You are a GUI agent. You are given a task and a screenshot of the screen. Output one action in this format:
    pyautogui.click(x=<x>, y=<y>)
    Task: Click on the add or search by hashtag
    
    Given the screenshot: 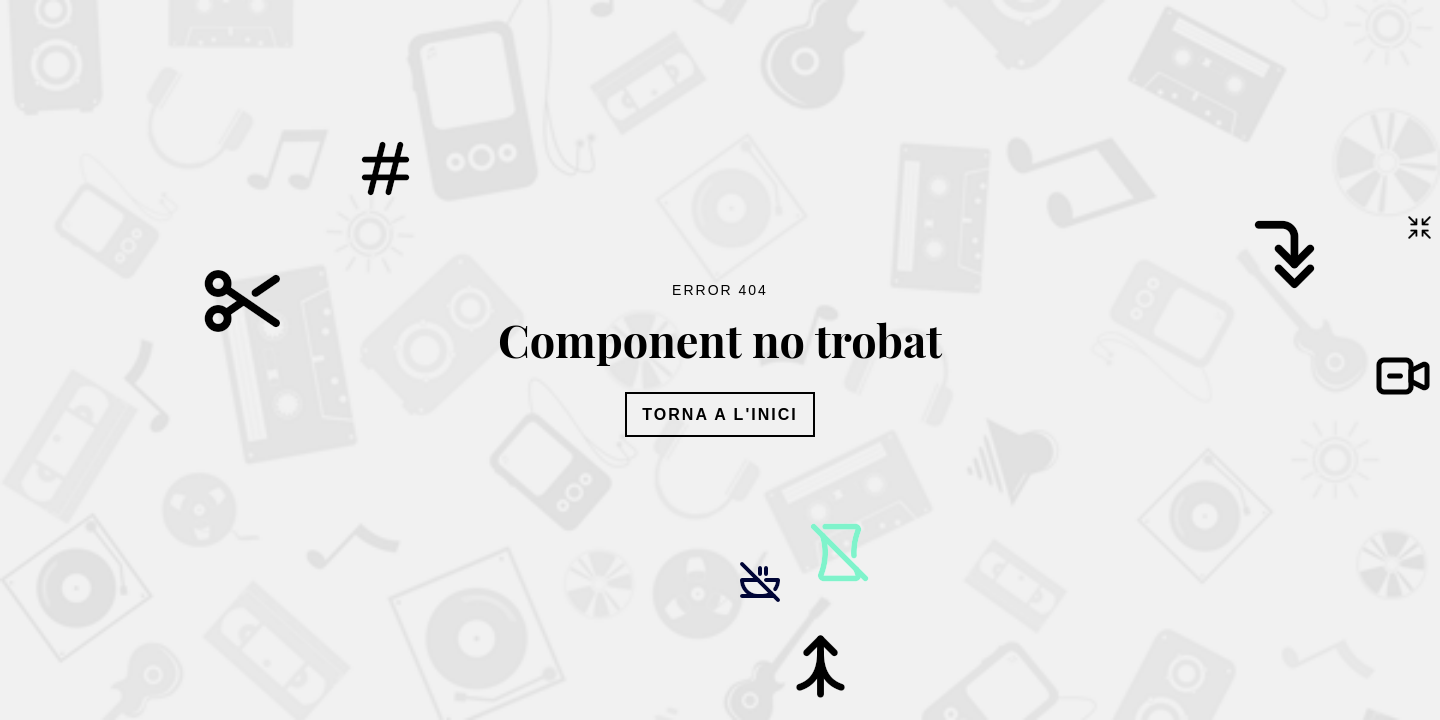 What is the action you would take?
    pyautogui.click(x=385, y=168)
    